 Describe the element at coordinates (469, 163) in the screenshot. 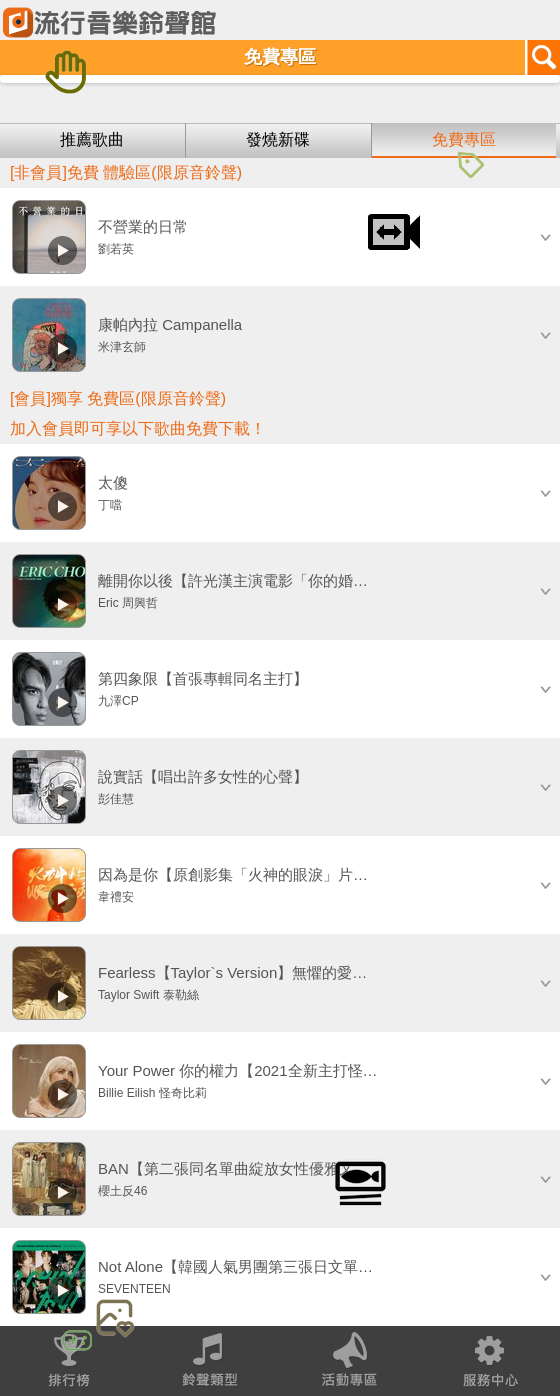

I see `view or manage tags` at that location.